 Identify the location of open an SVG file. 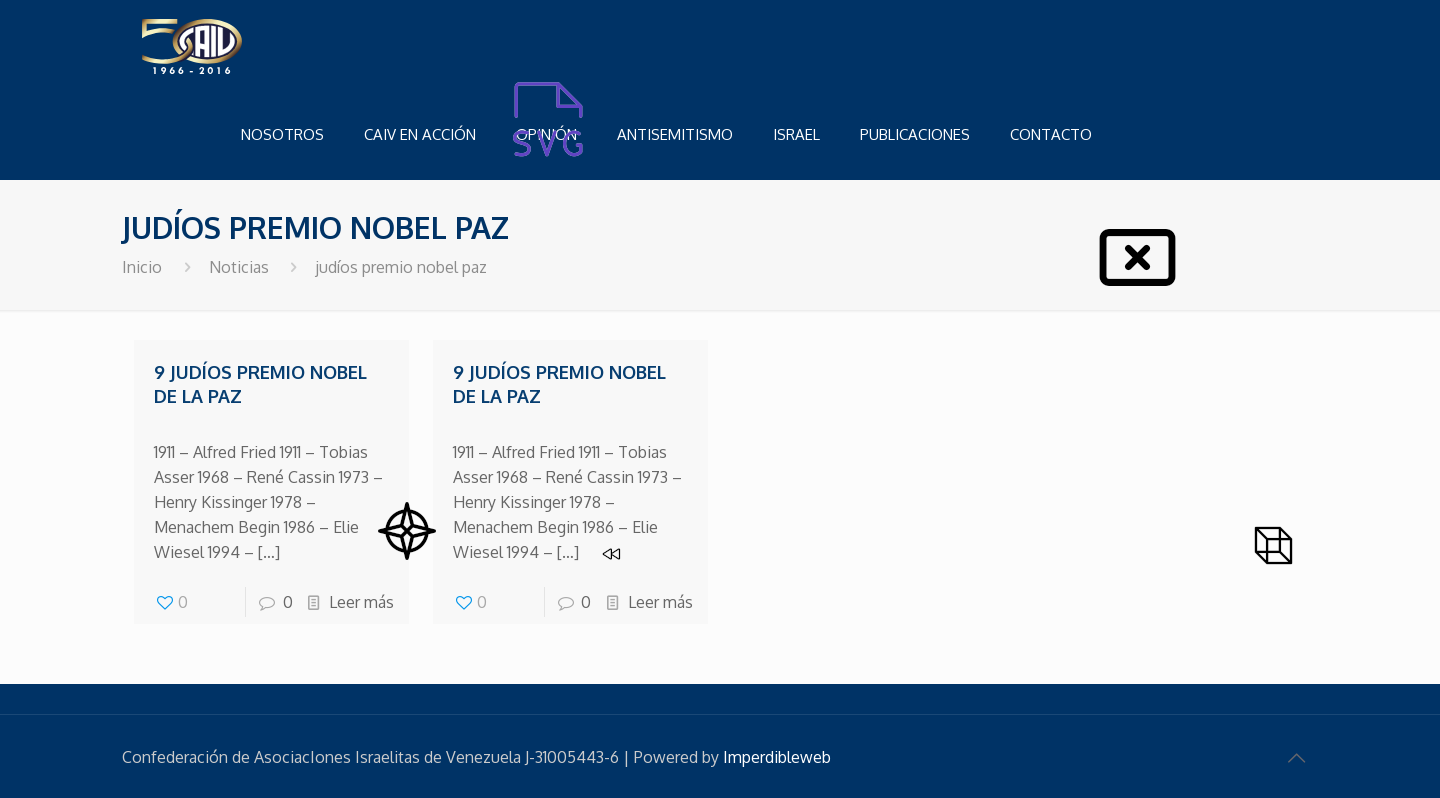
(548, 122).